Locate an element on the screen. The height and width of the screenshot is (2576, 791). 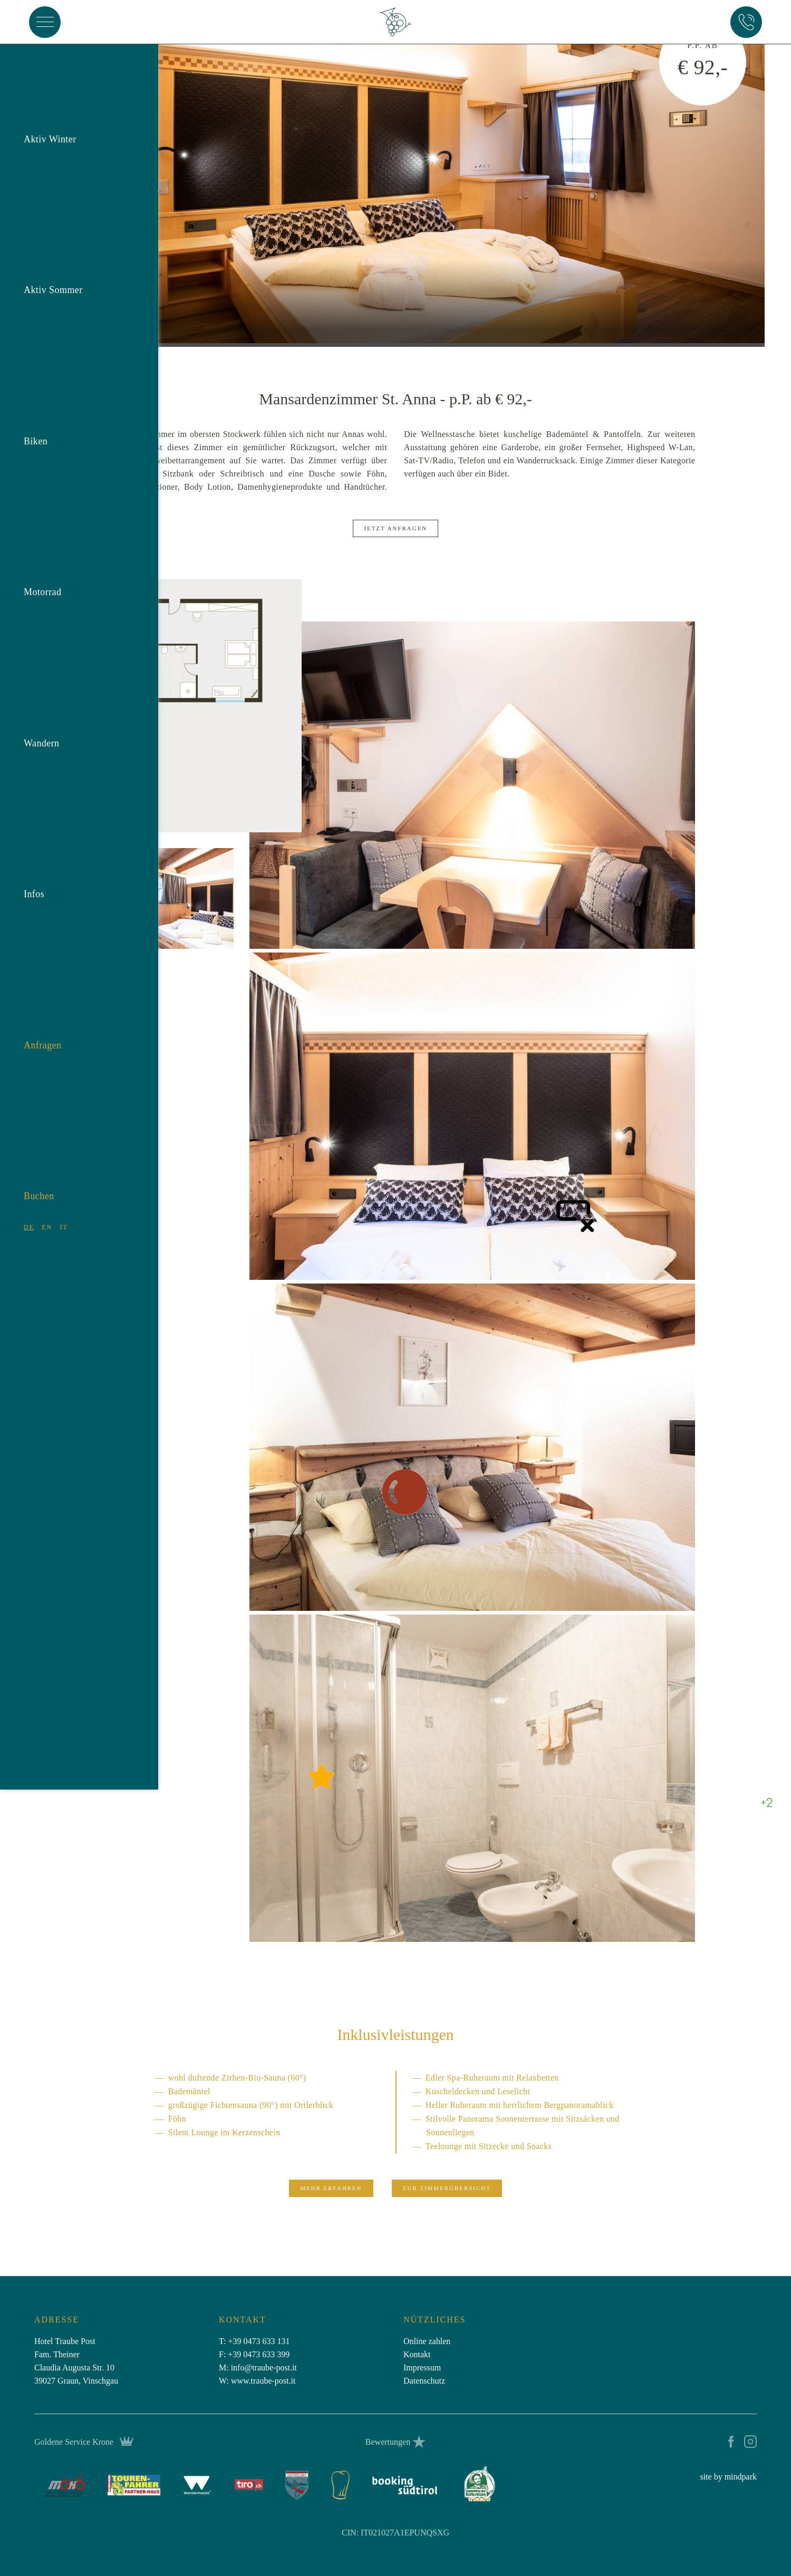
add to favorites is located at coordinates (322, 1777).